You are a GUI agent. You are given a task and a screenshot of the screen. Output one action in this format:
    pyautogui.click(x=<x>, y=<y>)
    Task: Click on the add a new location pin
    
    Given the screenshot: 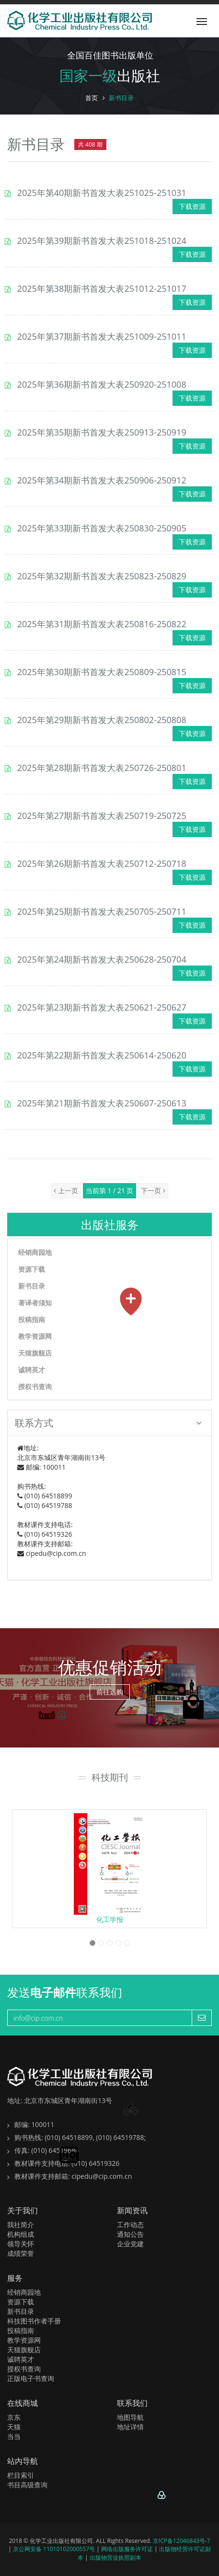 What is the action you would take?
    pyautogui.click(x=131, y=1301)
    